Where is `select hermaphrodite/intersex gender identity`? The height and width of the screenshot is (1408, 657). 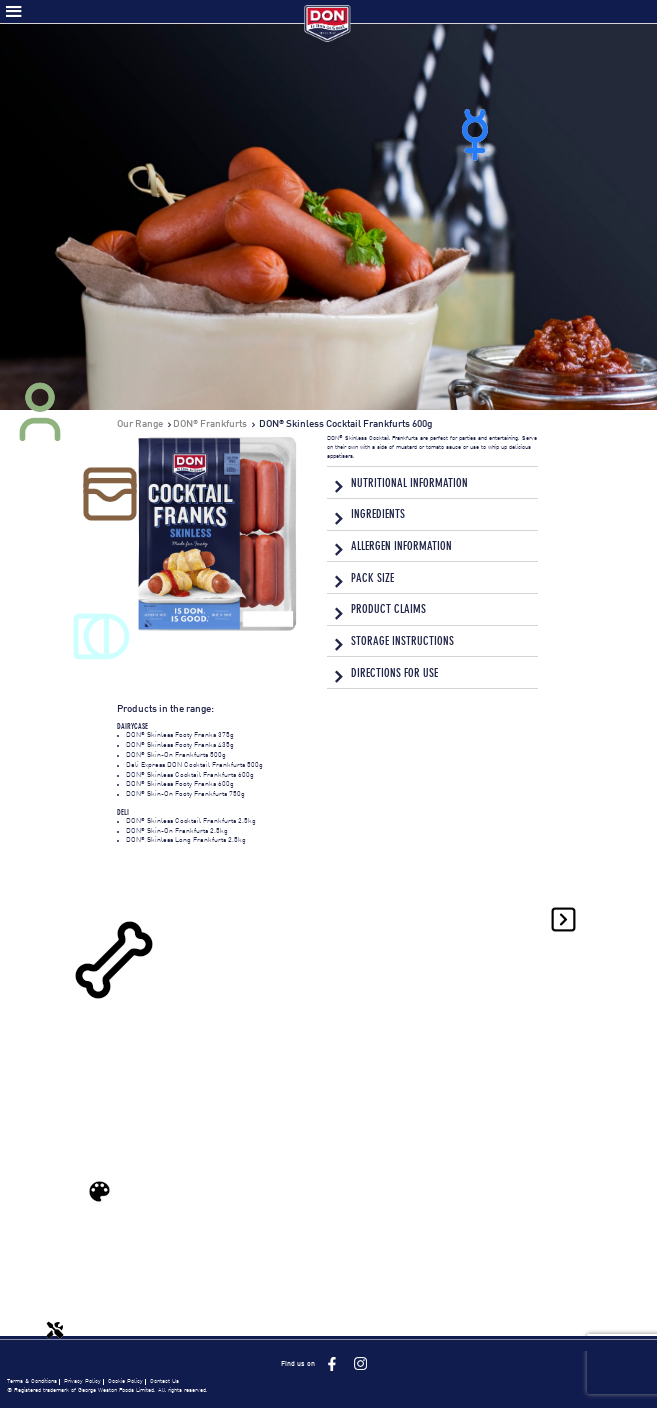 select hermaphrodite/intersex gender identity is located at coordinates (475, 135).